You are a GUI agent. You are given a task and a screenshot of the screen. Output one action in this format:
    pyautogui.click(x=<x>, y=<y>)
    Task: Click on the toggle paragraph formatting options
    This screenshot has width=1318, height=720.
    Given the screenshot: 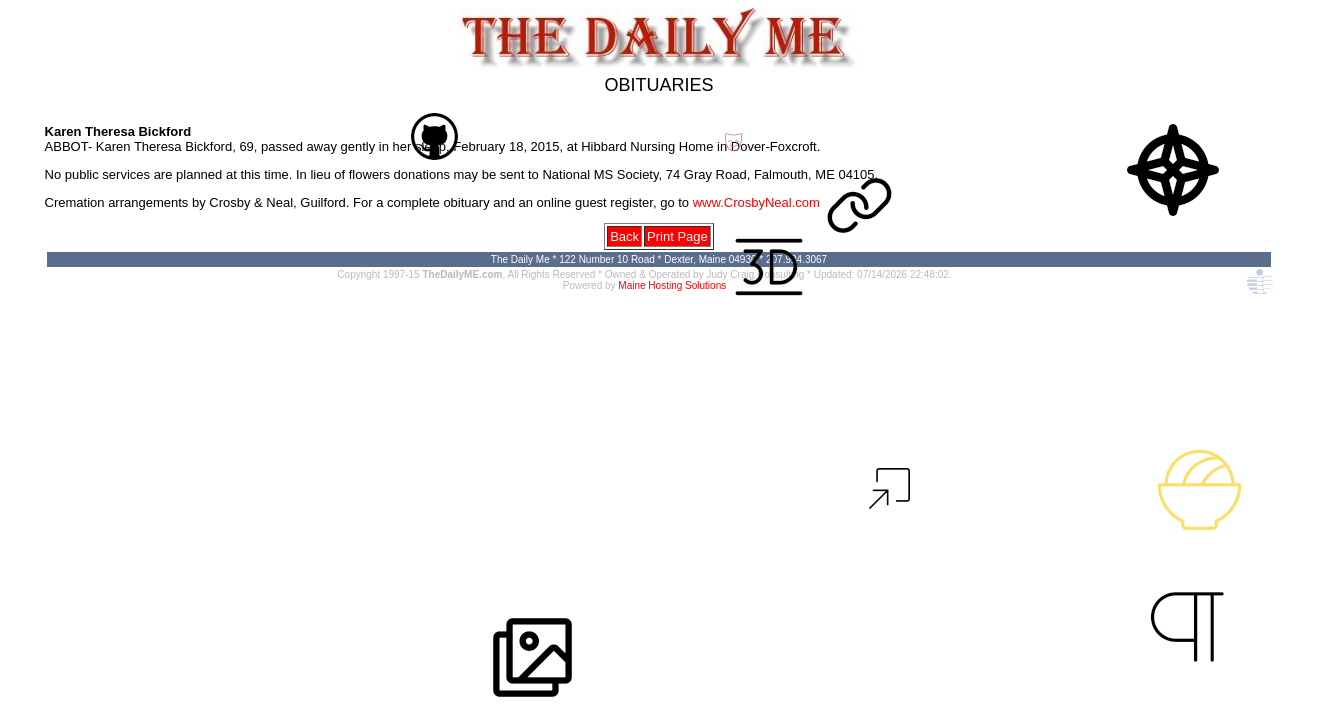 What is the action you would take?
    pyautogui.click(x=1189, y=627)
    